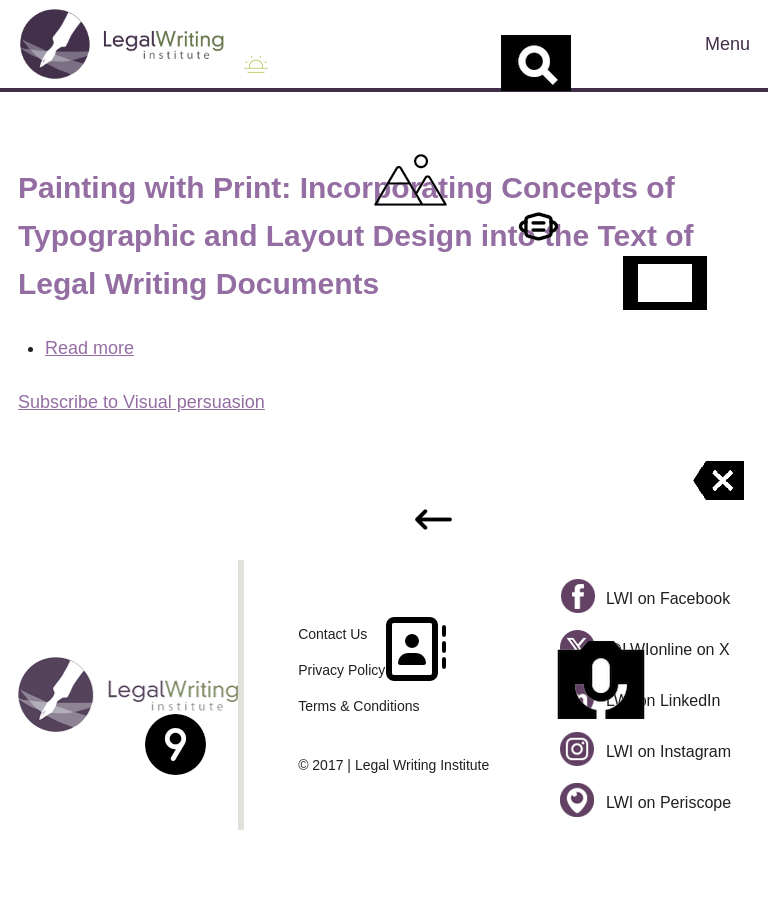 Image resolution: width=768 pixels, height=903 pixels. Describe the element at coordinates (256, 65) in the screenshot. I see `toggle sunrise or sunset display mode` at that location.